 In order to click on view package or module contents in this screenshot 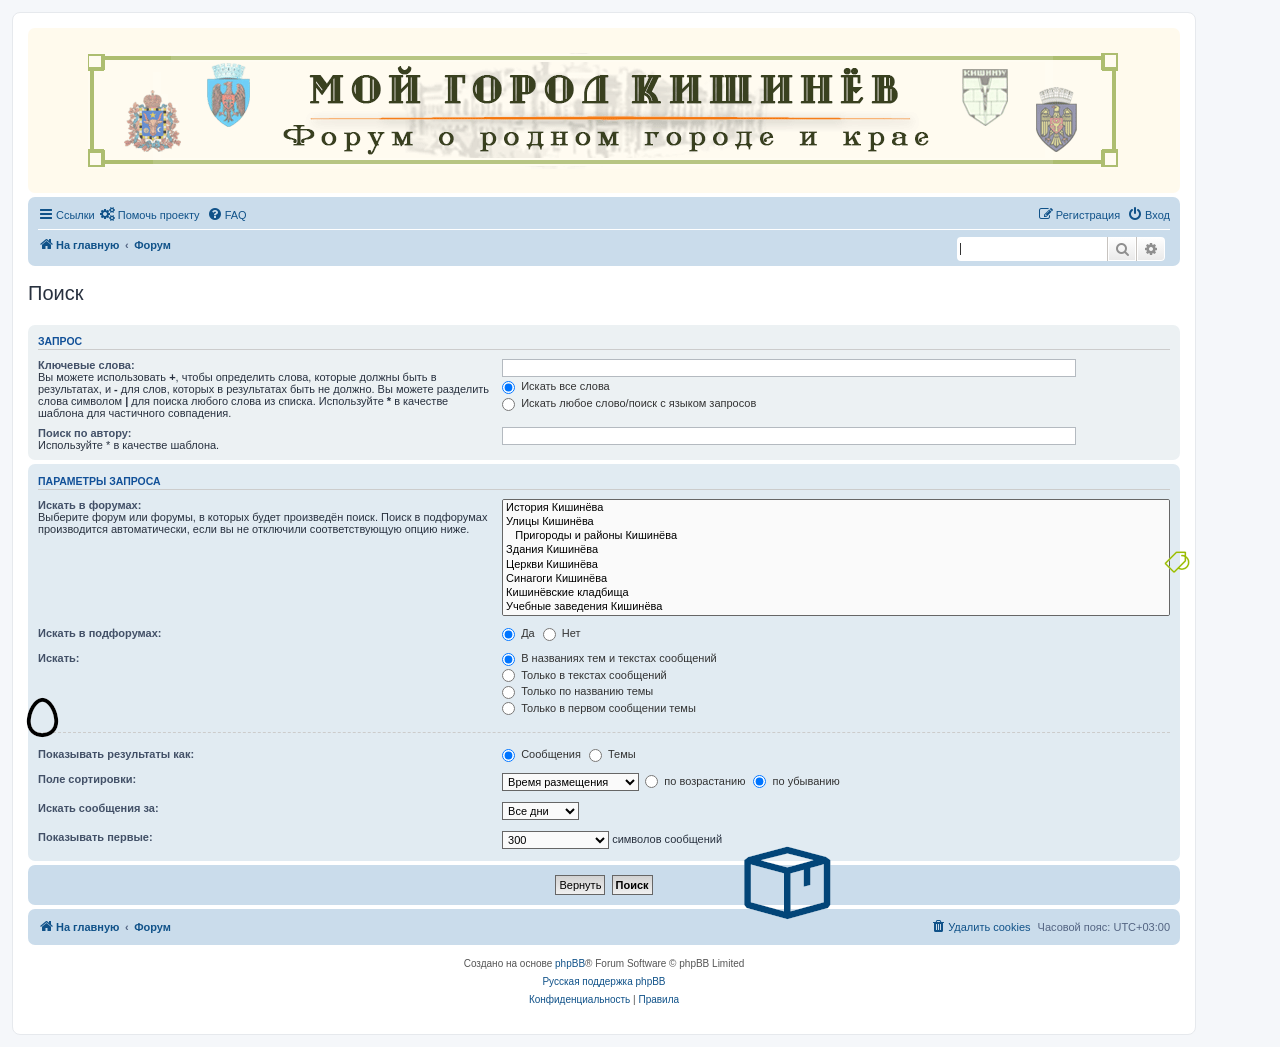, I will do `click(784, 880)`.